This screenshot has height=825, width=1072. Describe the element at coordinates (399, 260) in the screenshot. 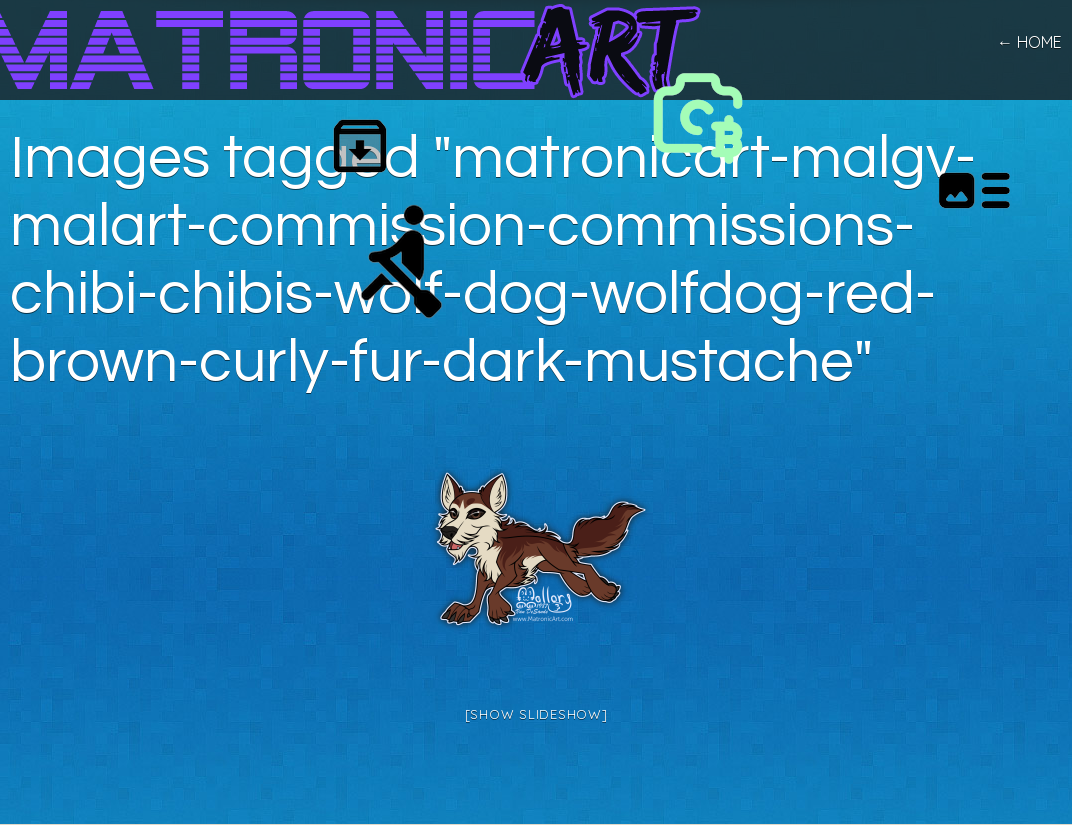

I see `access rowing or kayaking activities` at that location.